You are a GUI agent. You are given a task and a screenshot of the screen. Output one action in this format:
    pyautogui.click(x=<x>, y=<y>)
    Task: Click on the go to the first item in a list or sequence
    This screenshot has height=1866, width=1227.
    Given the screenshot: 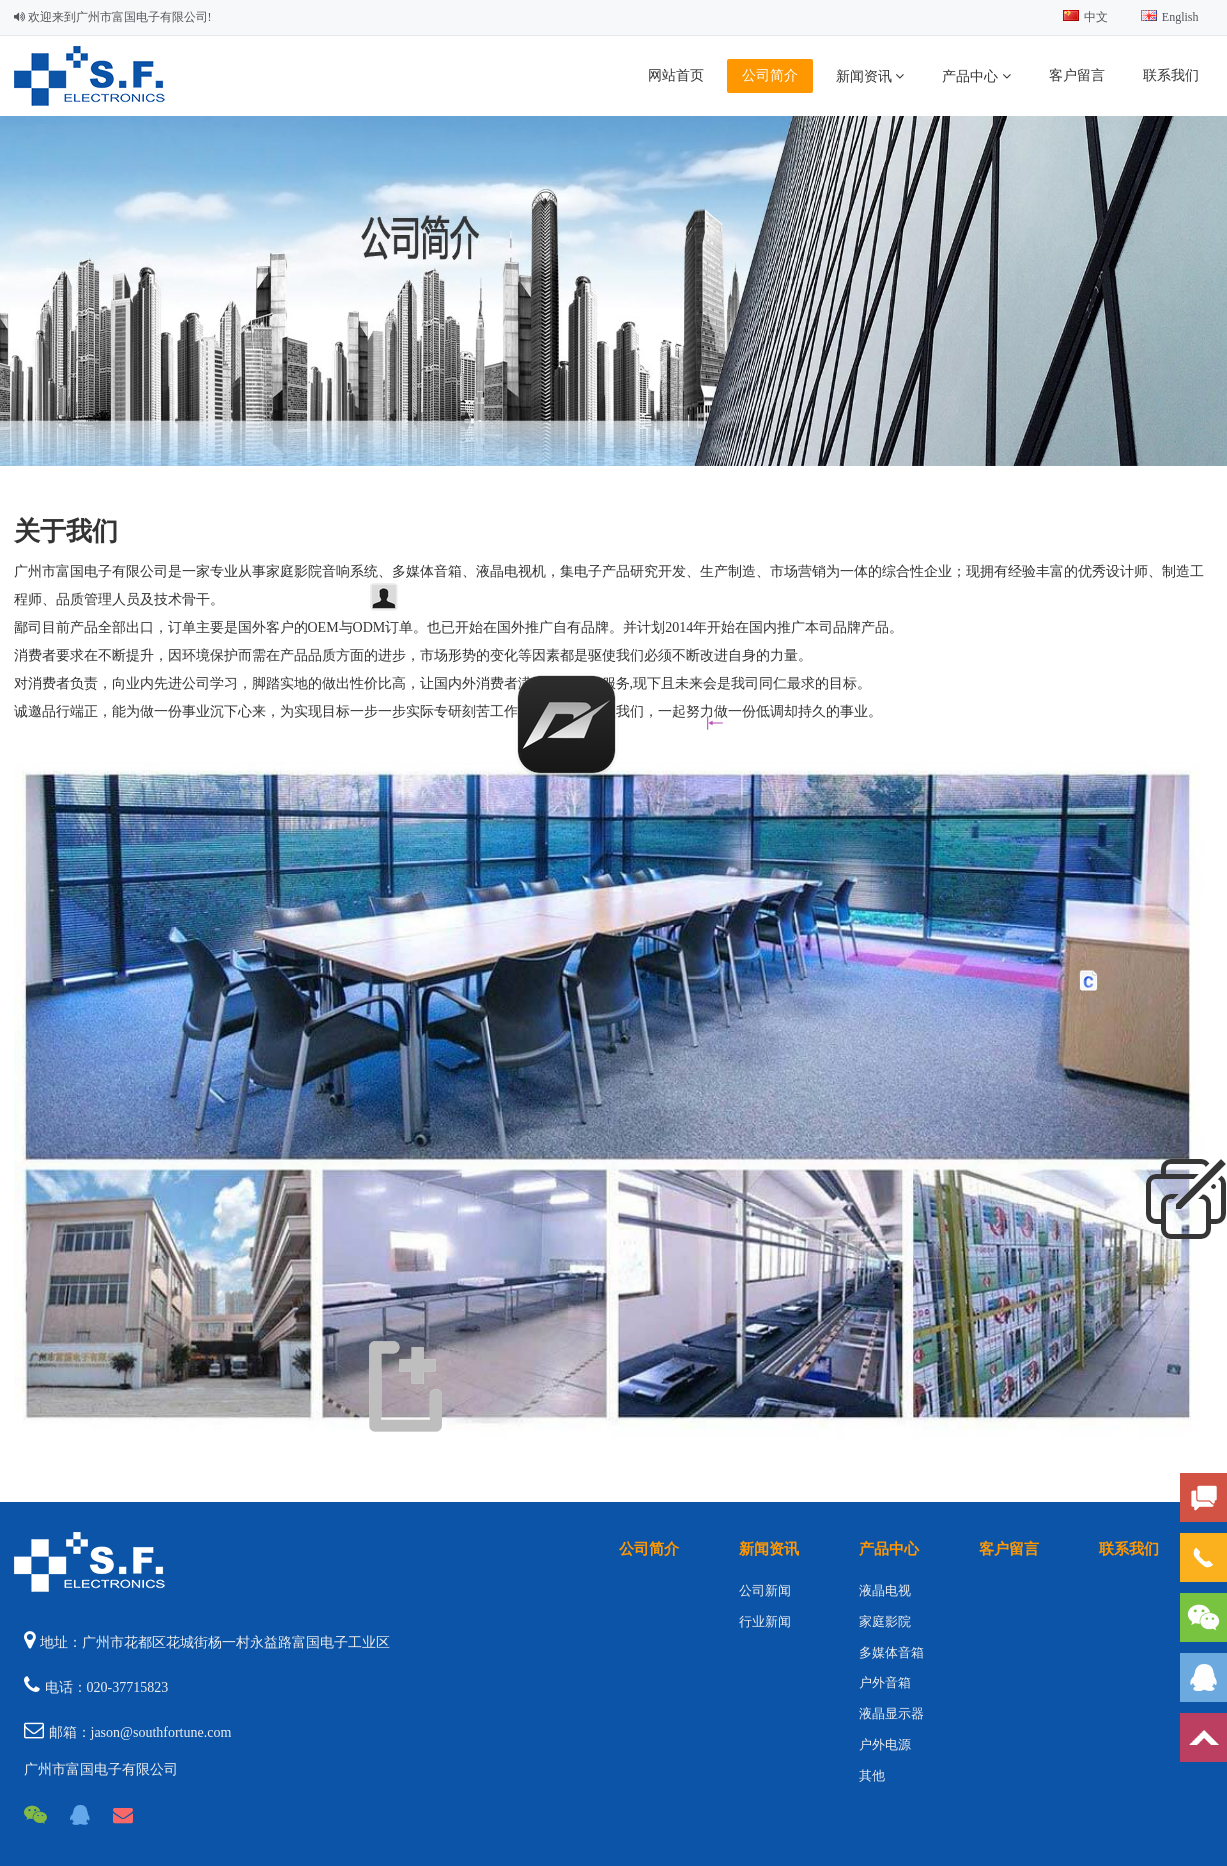 What is the action you would take?
    pyautogui.click(x=715, y=723)
    